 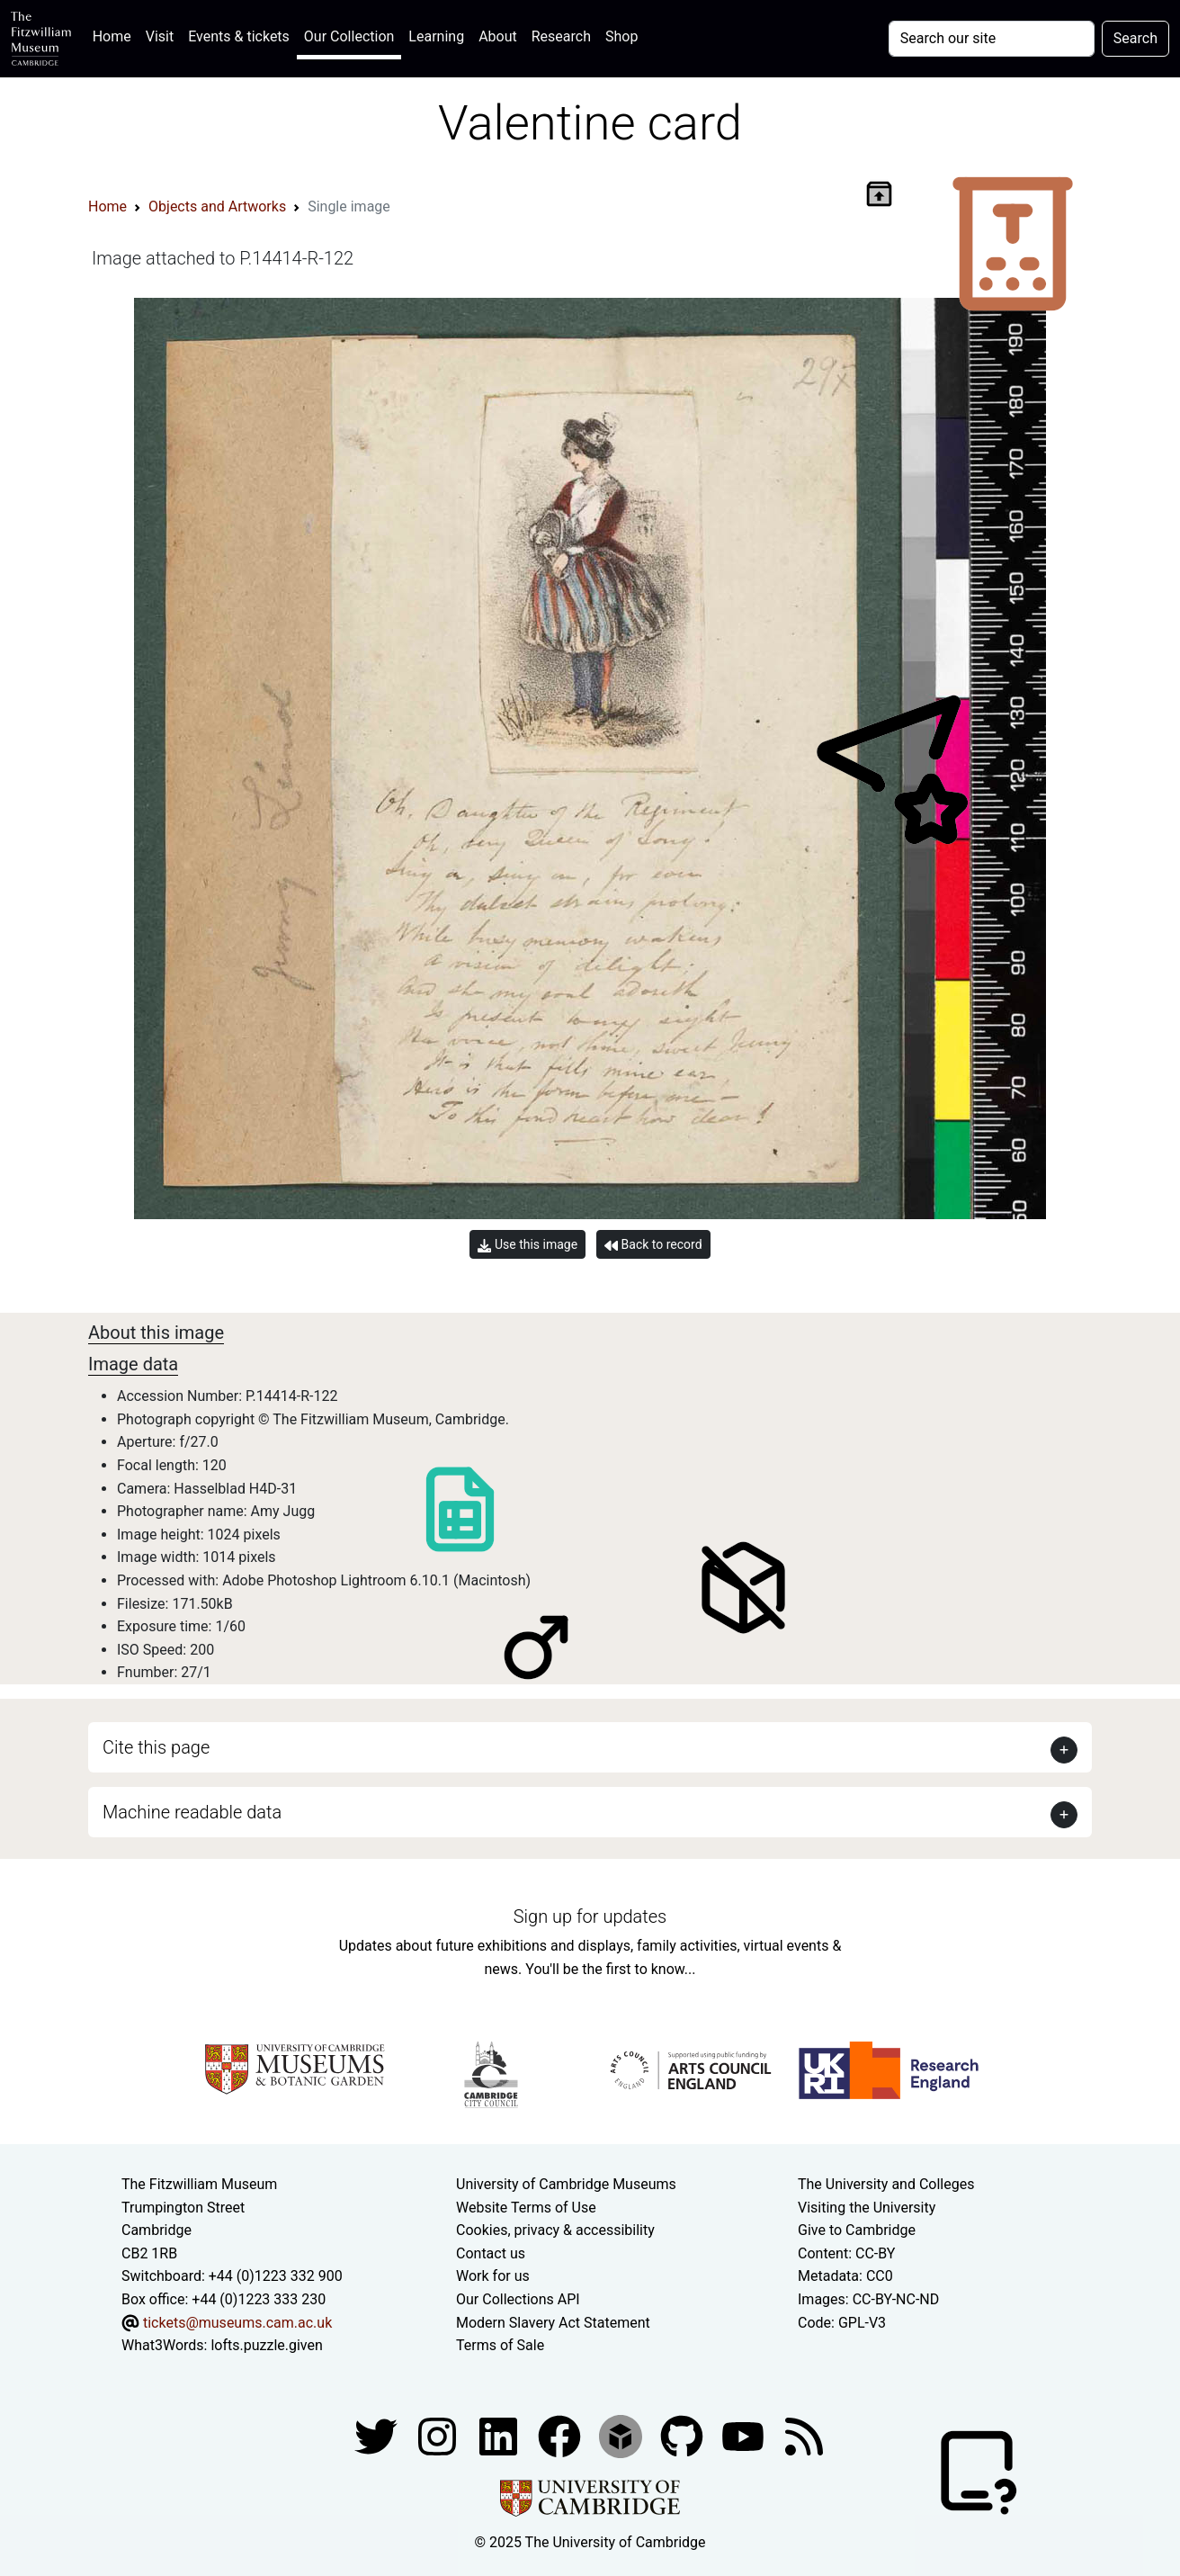 I want to click on 3D view disabled or unavailable, so click(x=743, y=1587).